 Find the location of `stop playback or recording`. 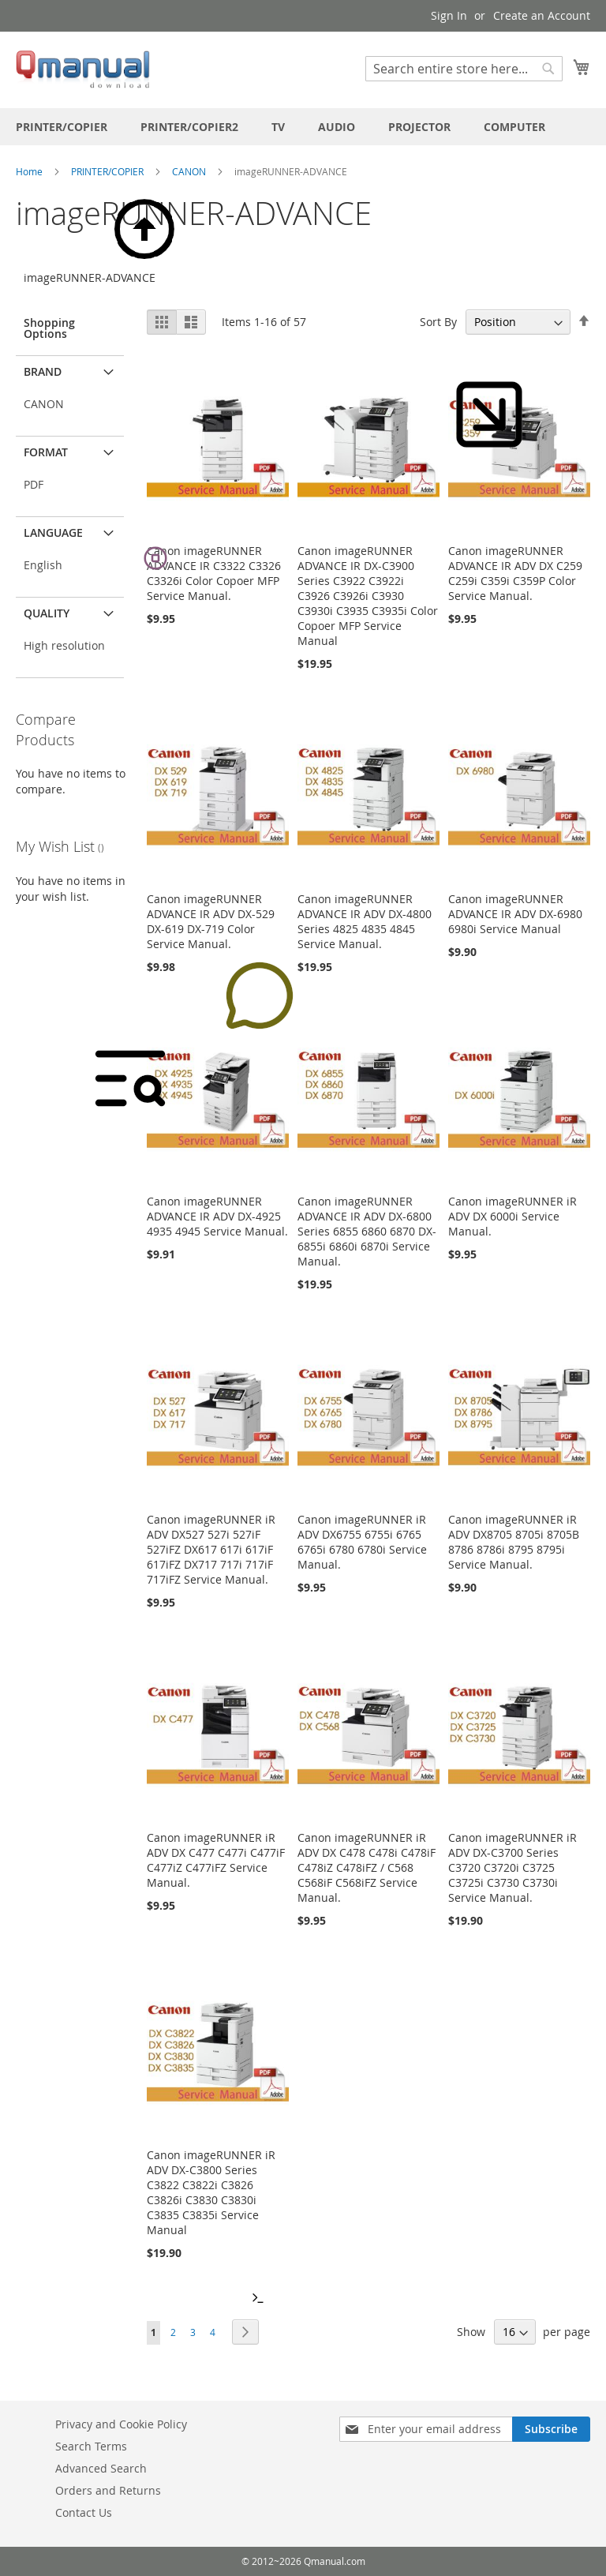

stop playback or recording is located at coordinates (155, 558).